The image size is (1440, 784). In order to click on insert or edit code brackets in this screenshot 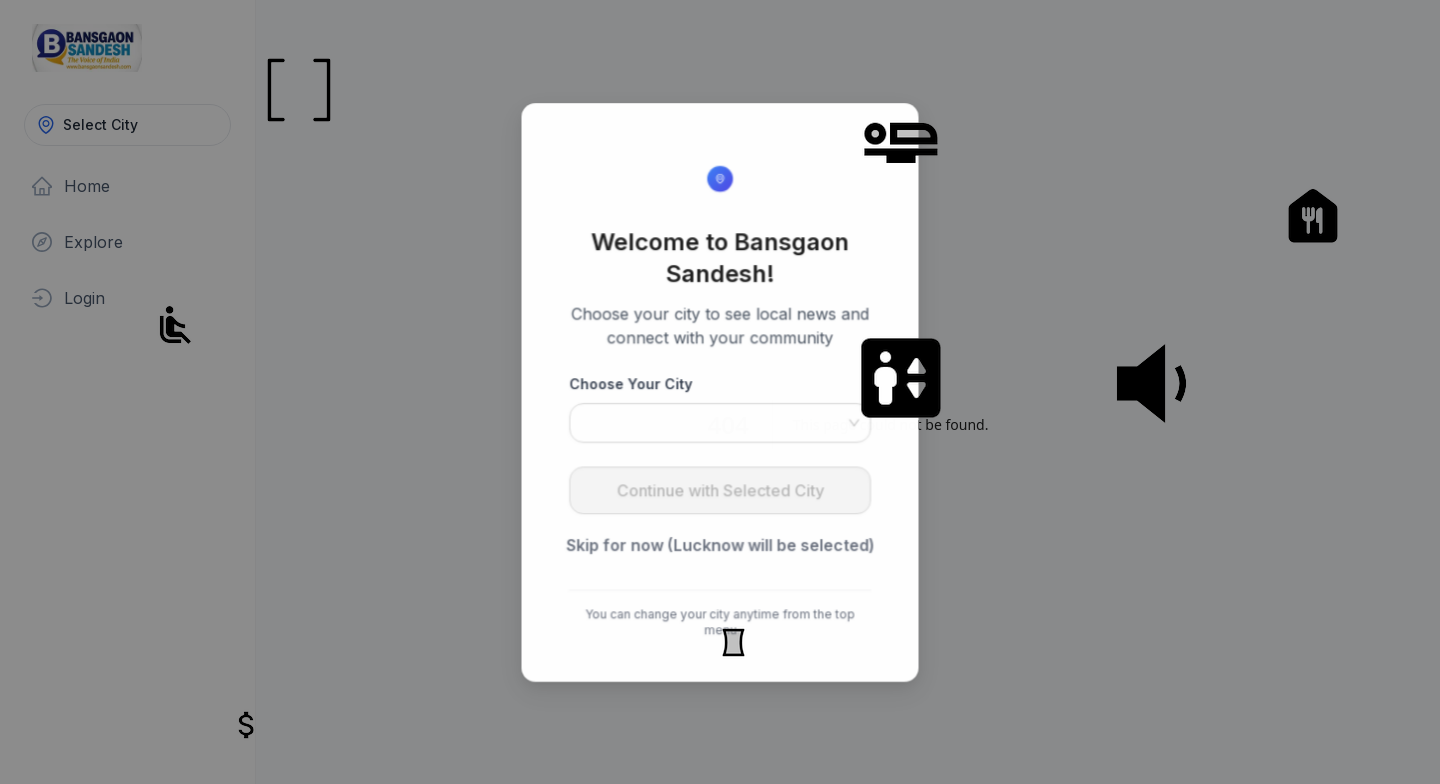, I will do `click(299, 90)`.